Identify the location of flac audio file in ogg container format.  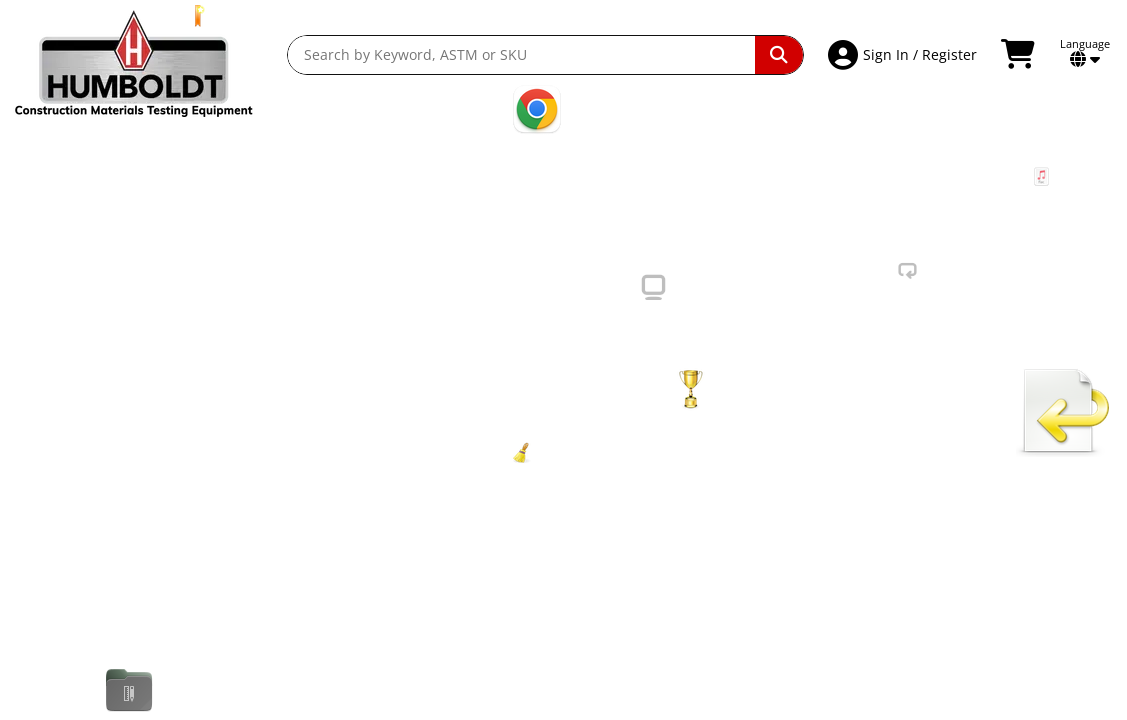
(1041, 176).